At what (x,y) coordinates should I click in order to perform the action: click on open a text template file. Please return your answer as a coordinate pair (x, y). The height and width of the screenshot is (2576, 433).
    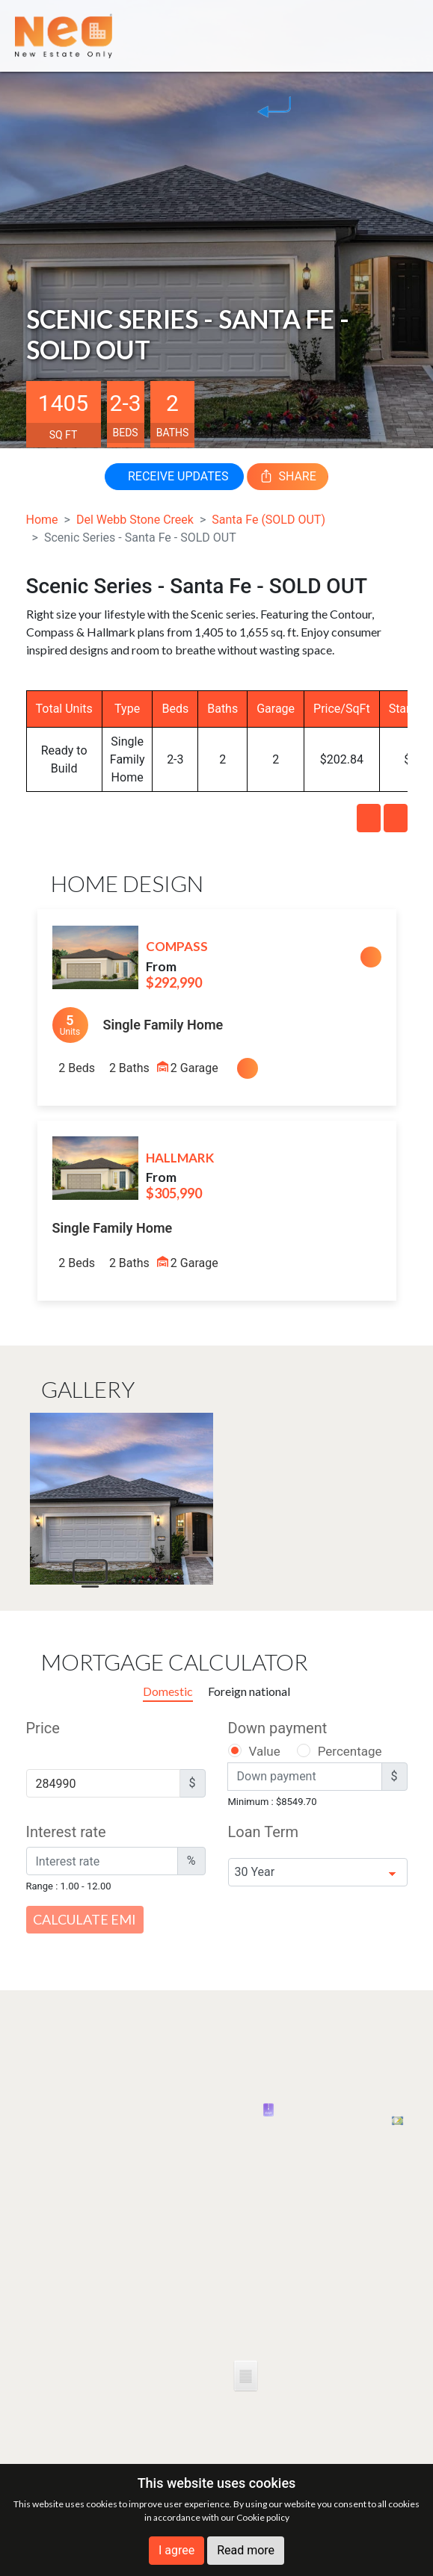
    Looking at the image, I should click on (245, 2376).